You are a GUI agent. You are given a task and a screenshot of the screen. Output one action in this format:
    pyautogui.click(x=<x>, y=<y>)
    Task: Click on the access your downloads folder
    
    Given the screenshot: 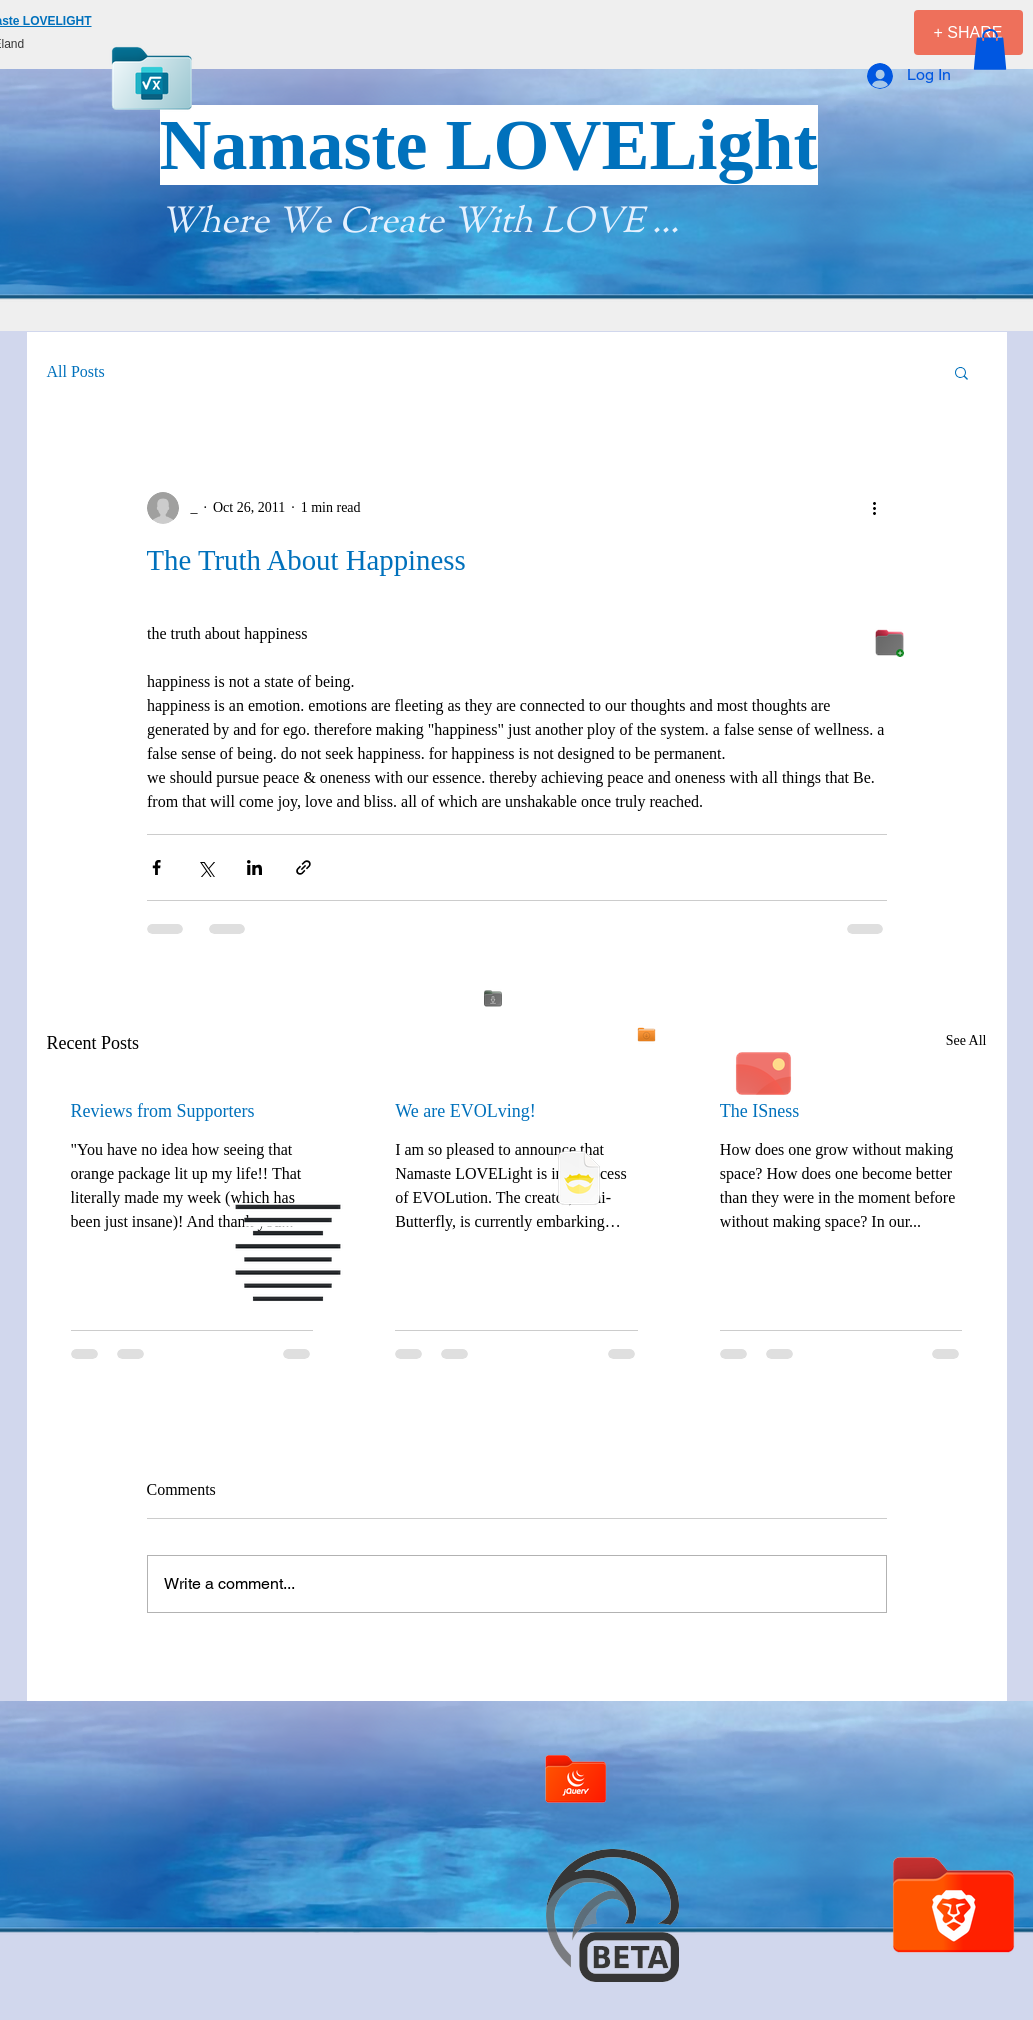 What is the action you would take?
    pyautogui.click(x=646, y=1034)
    